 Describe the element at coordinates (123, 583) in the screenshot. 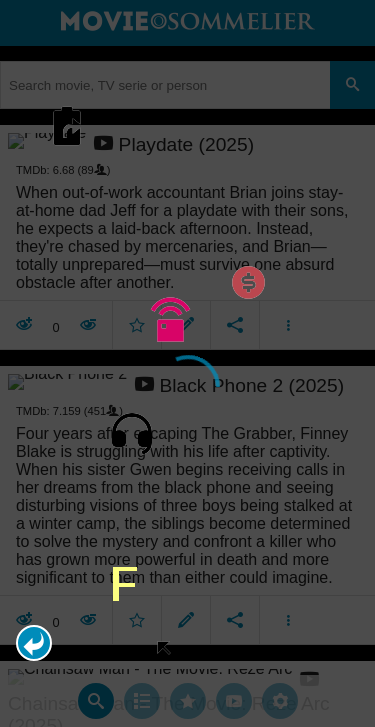

I see `switch to sans-serif font style` at that location.